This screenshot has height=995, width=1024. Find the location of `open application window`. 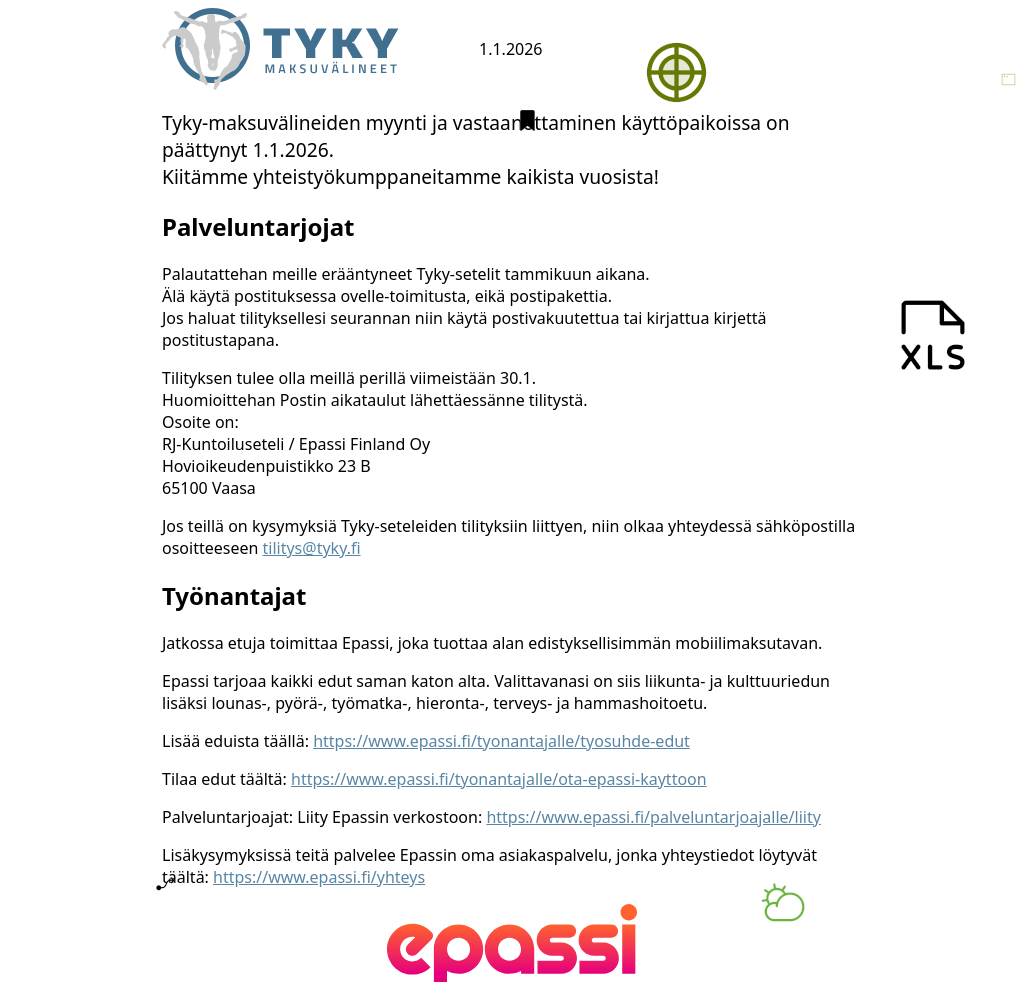

open application window is located at coordinates (1008, 79).